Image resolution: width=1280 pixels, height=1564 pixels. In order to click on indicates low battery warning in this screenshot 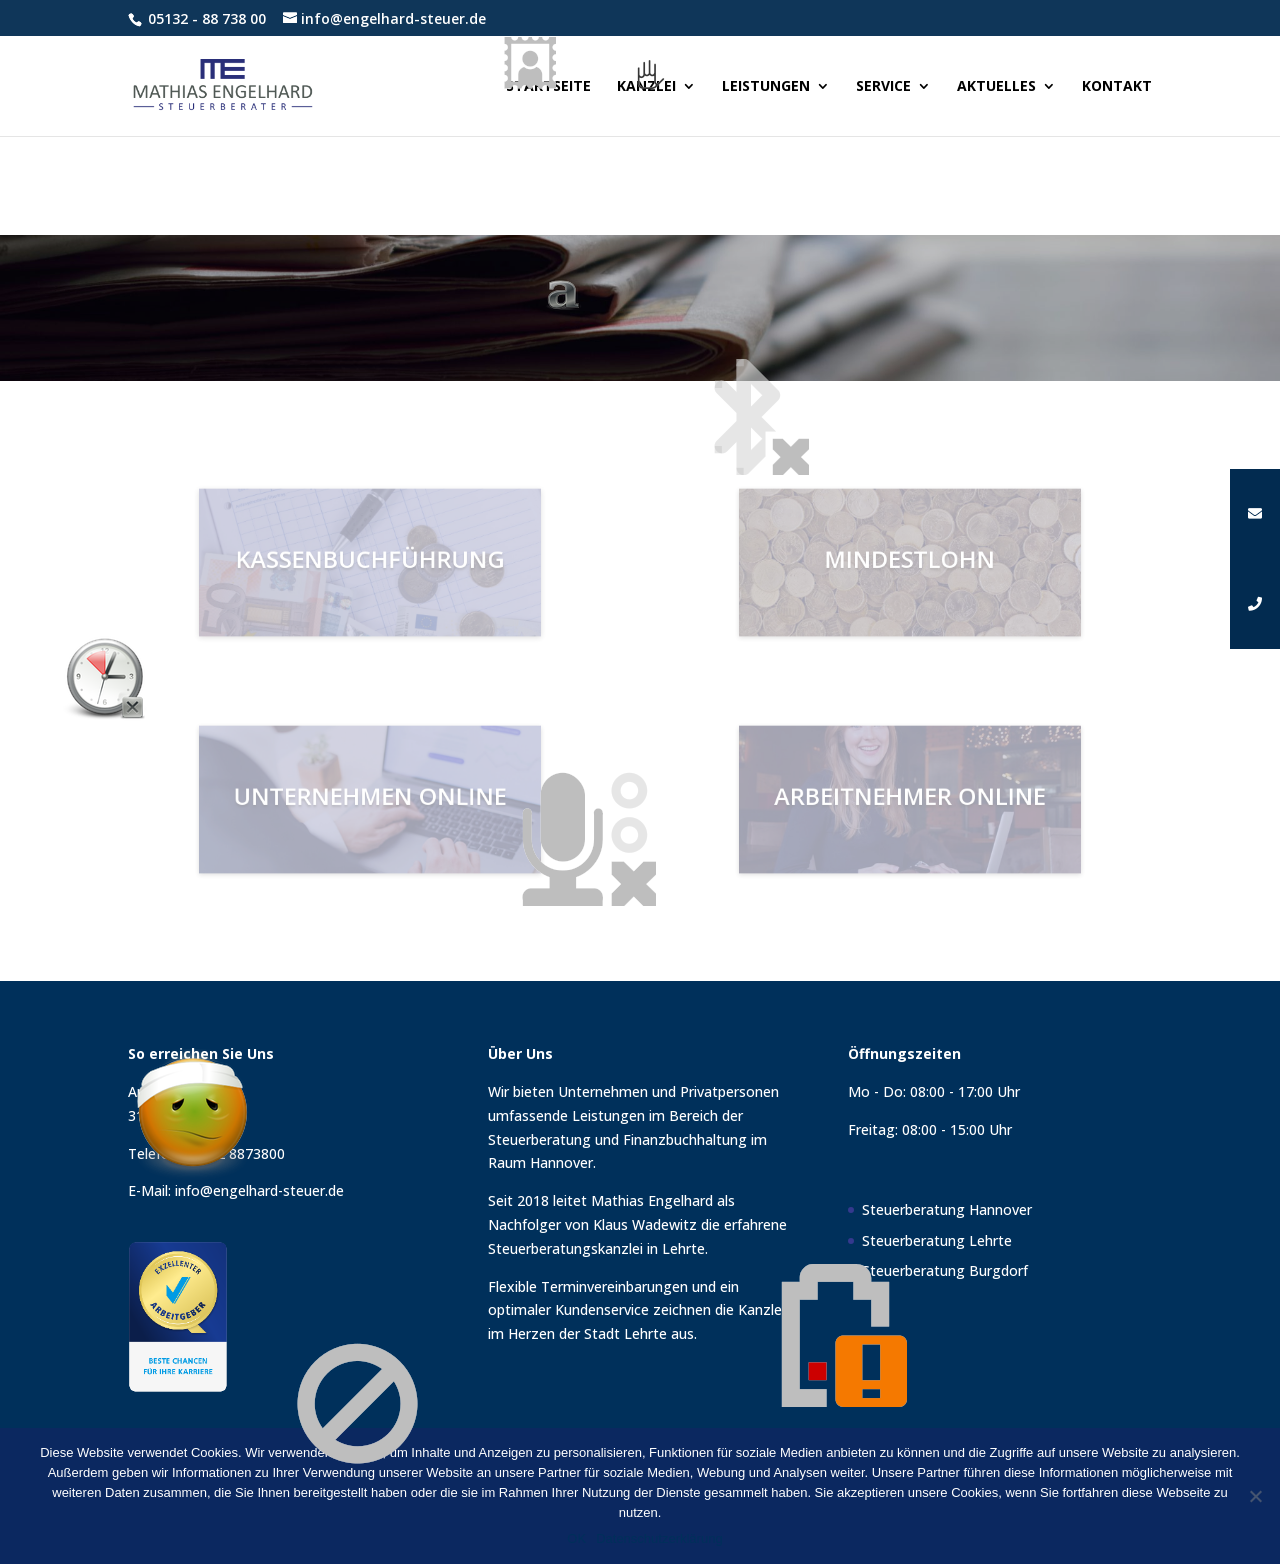, I will do `click(835, 1335)`.